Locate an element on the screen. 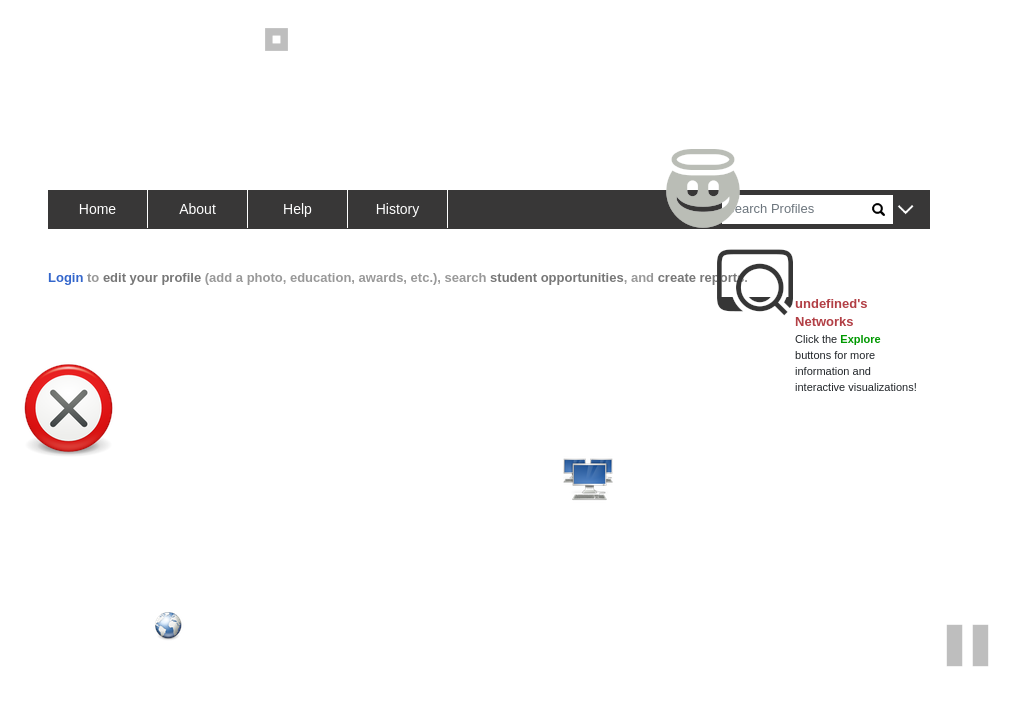  view computers in your local network workgroup is located at coordinates (588, 479).